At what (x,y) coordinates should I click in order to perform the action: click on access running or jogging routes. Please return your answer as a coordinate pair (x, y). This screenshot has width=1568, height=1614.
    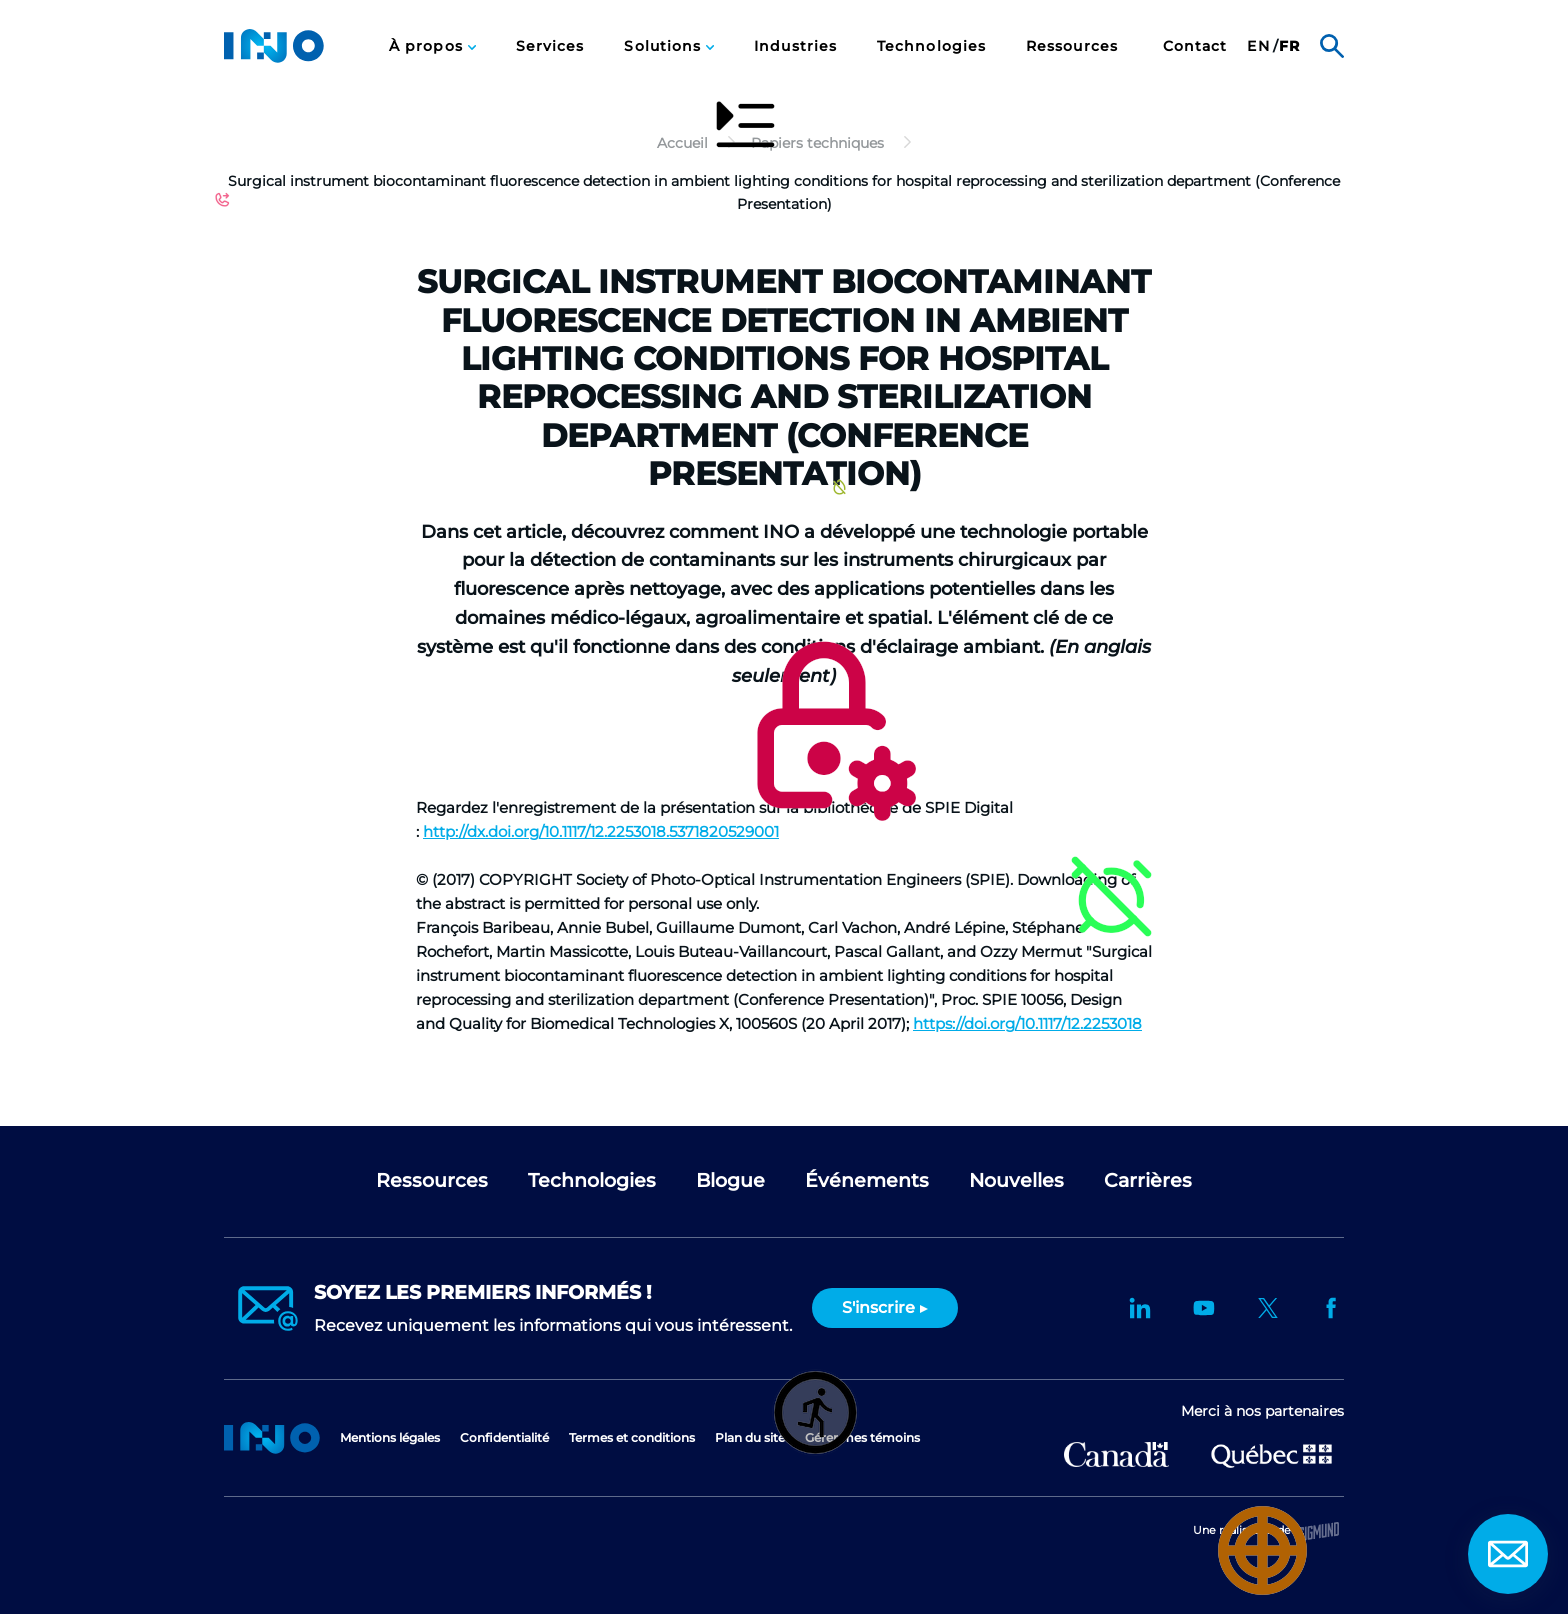
    Looking at the image, I should click on (815, 1412).